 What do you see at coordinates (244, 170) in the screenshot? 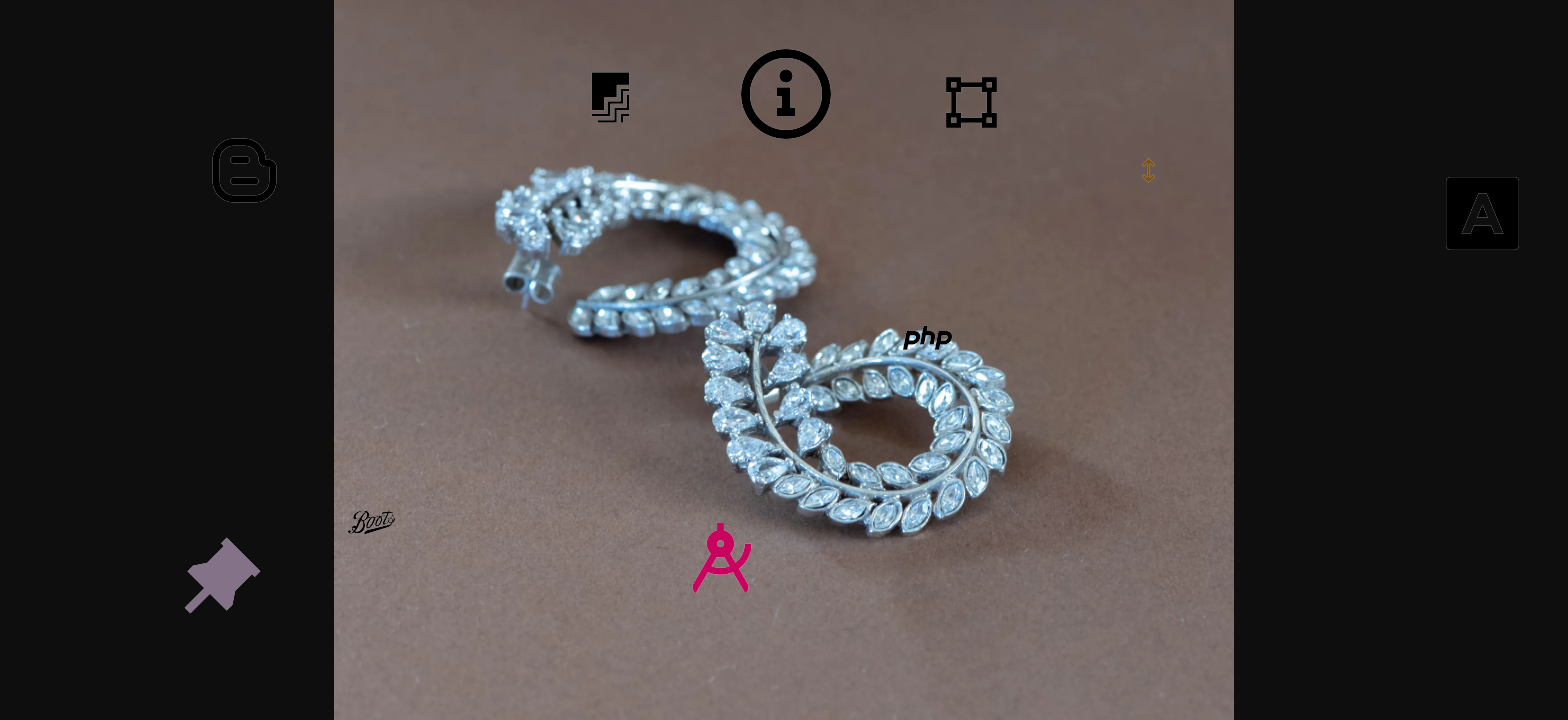
I see `open Blogger app` at bounding box center [244, 170].